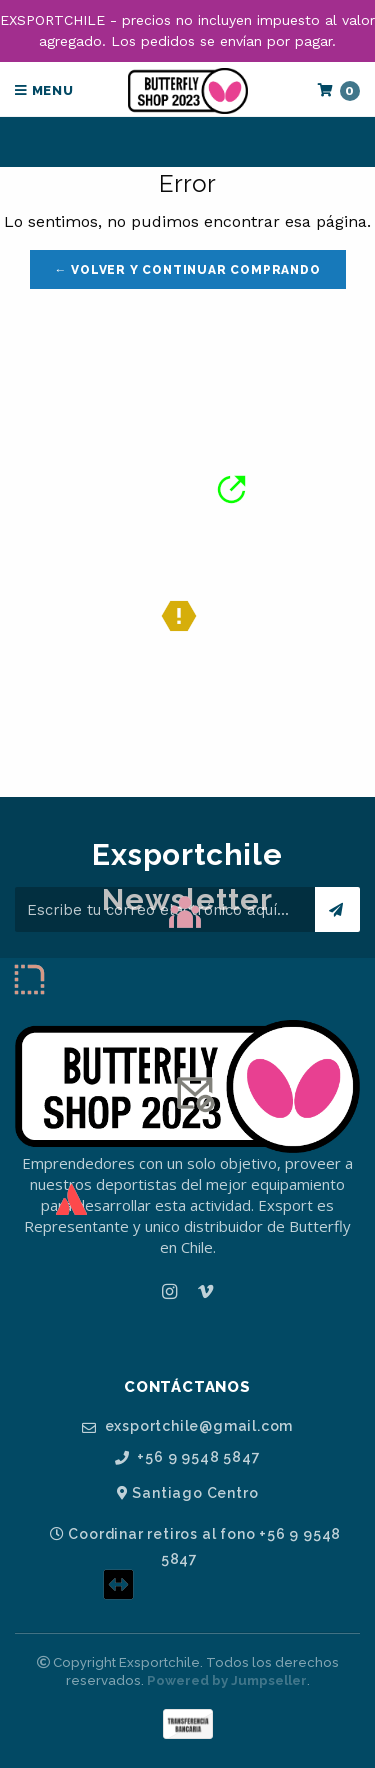 This screenshot has height=1768, width=375. What do you see at coordinates (118, 1584) in the screenshot?
I see `flip image horizontally` at bounding box center [118, 1584].